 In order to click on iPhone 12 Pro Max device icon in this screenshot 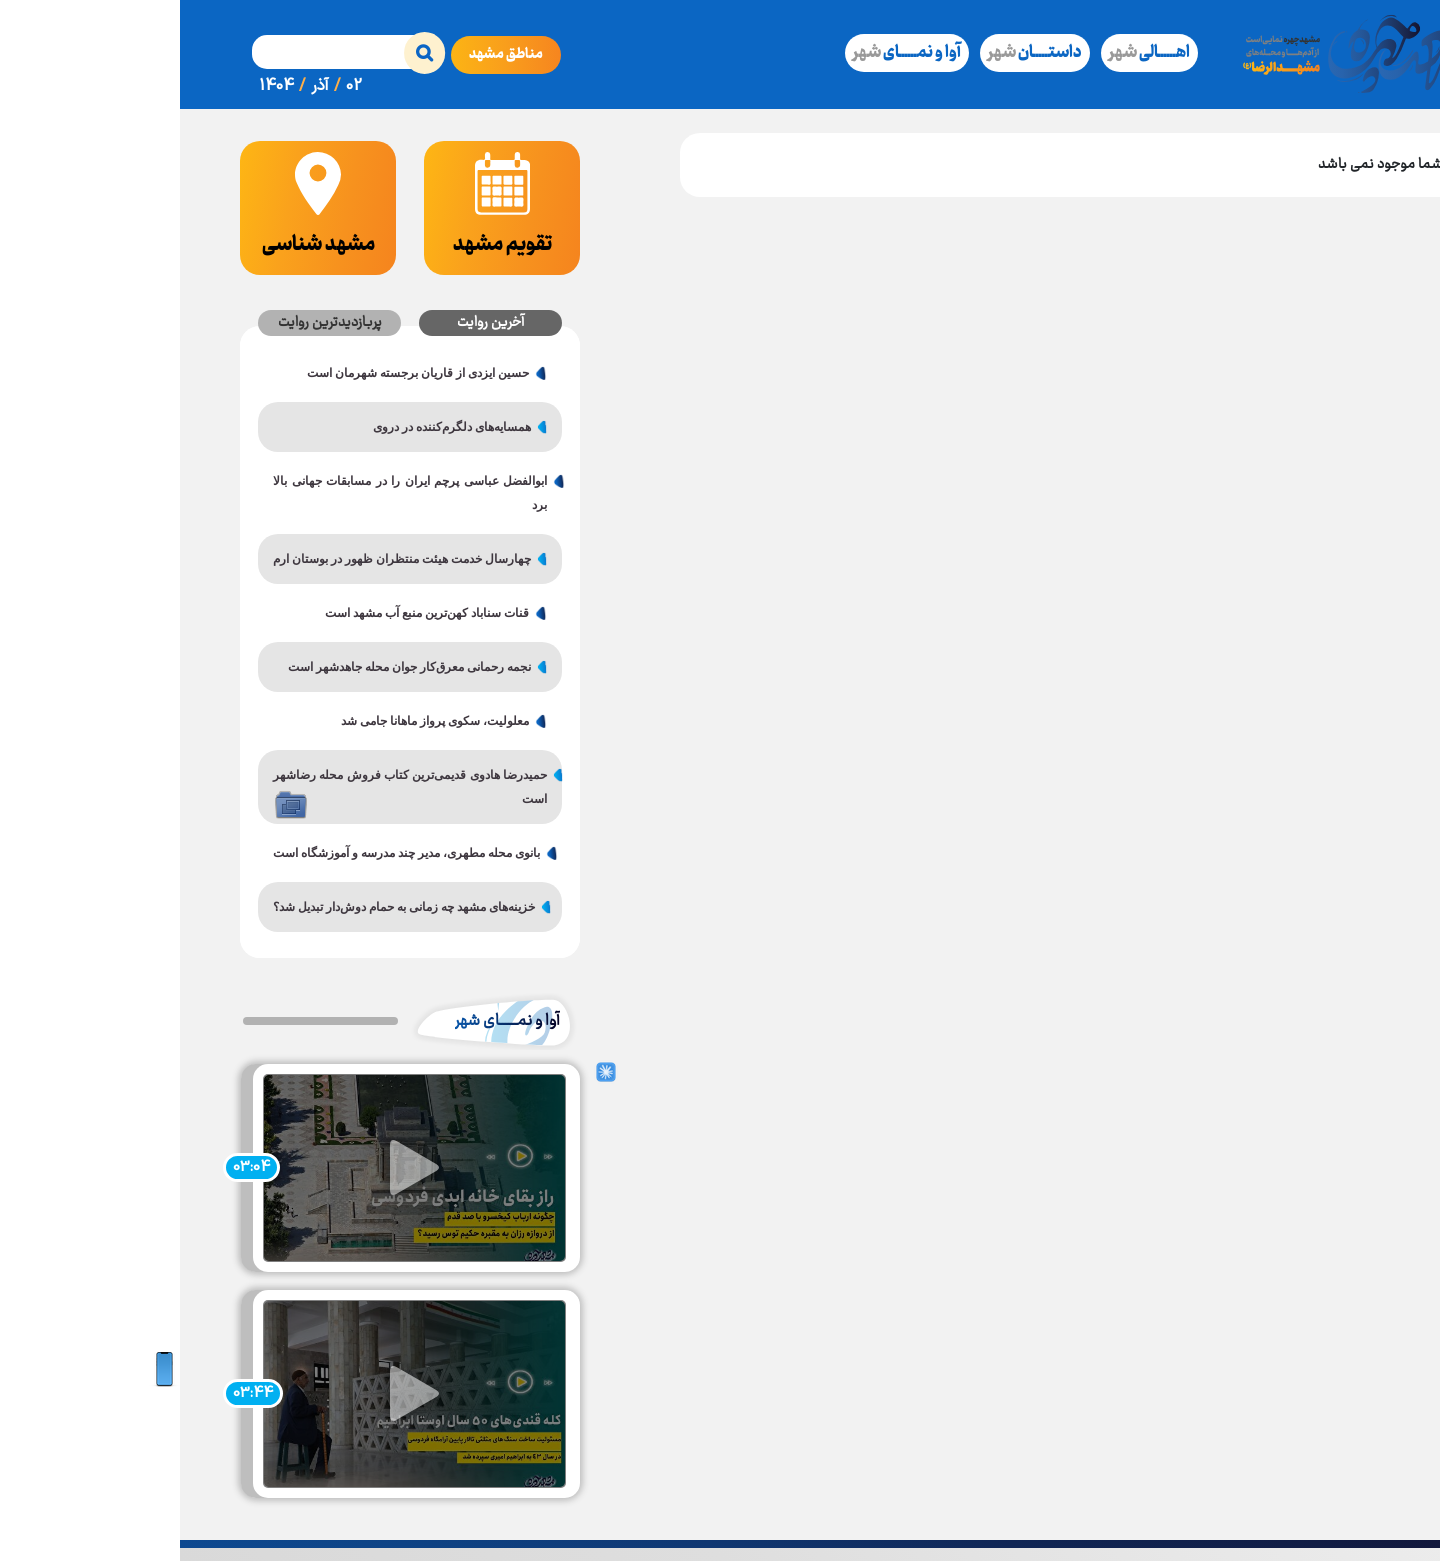, I will do `click(164, 1369)`.